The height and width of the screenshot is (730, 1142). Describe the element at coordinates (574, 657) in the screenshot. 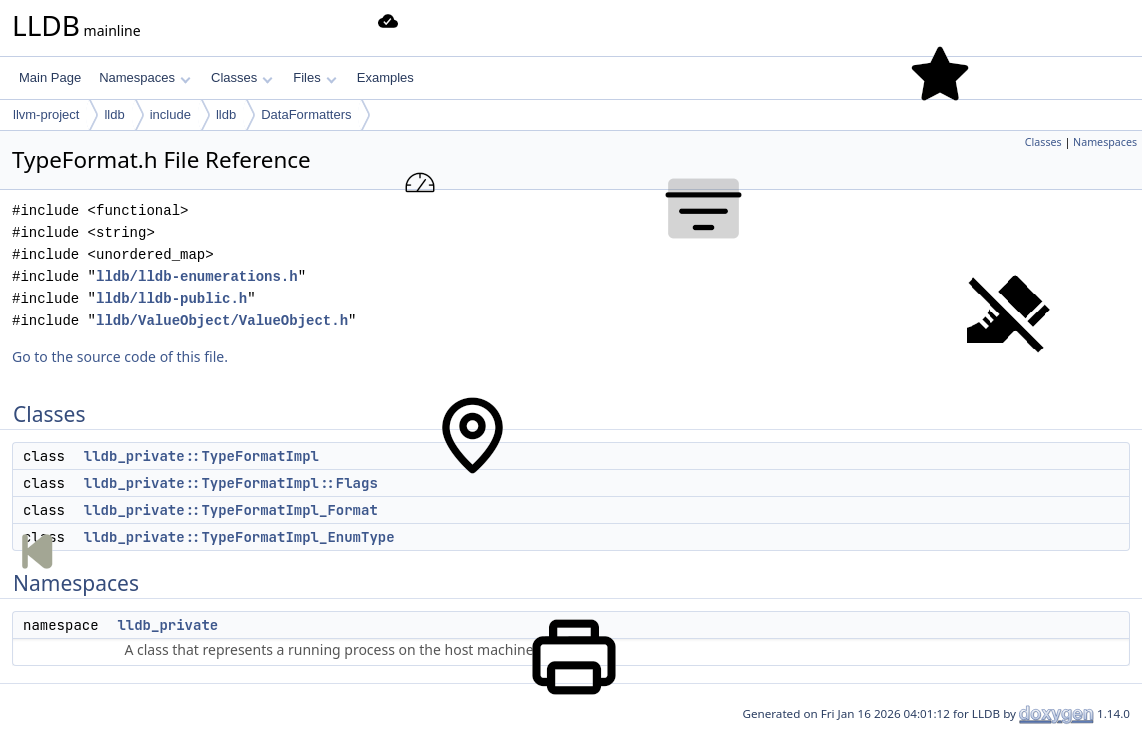

I see `print the current document` at that location.